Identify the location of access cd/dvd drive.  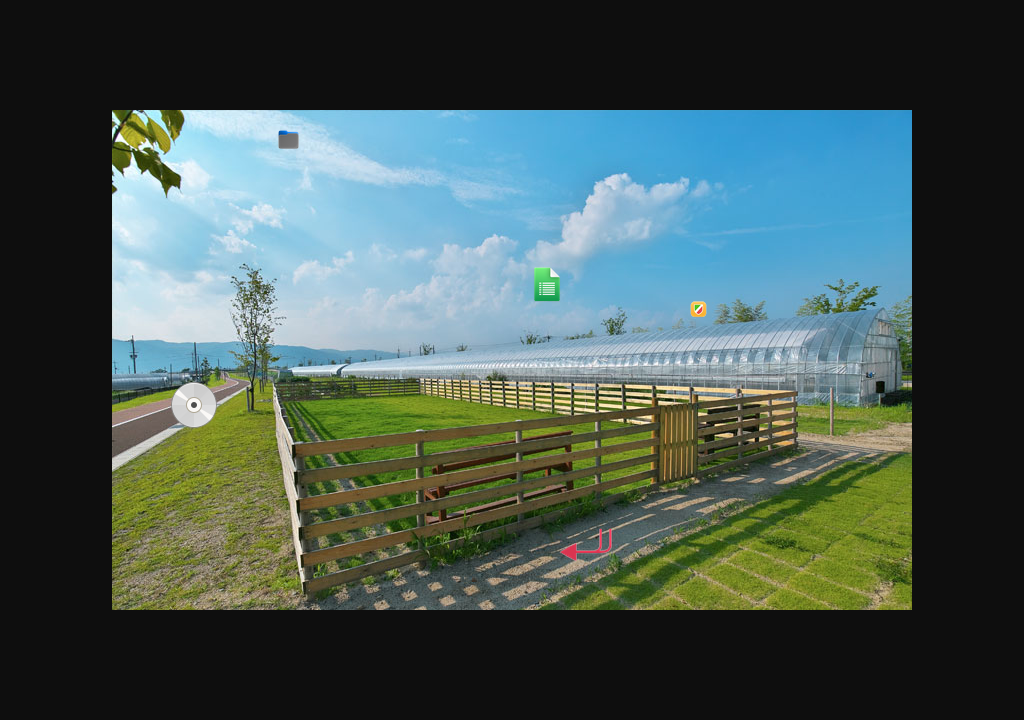
(194, 405).